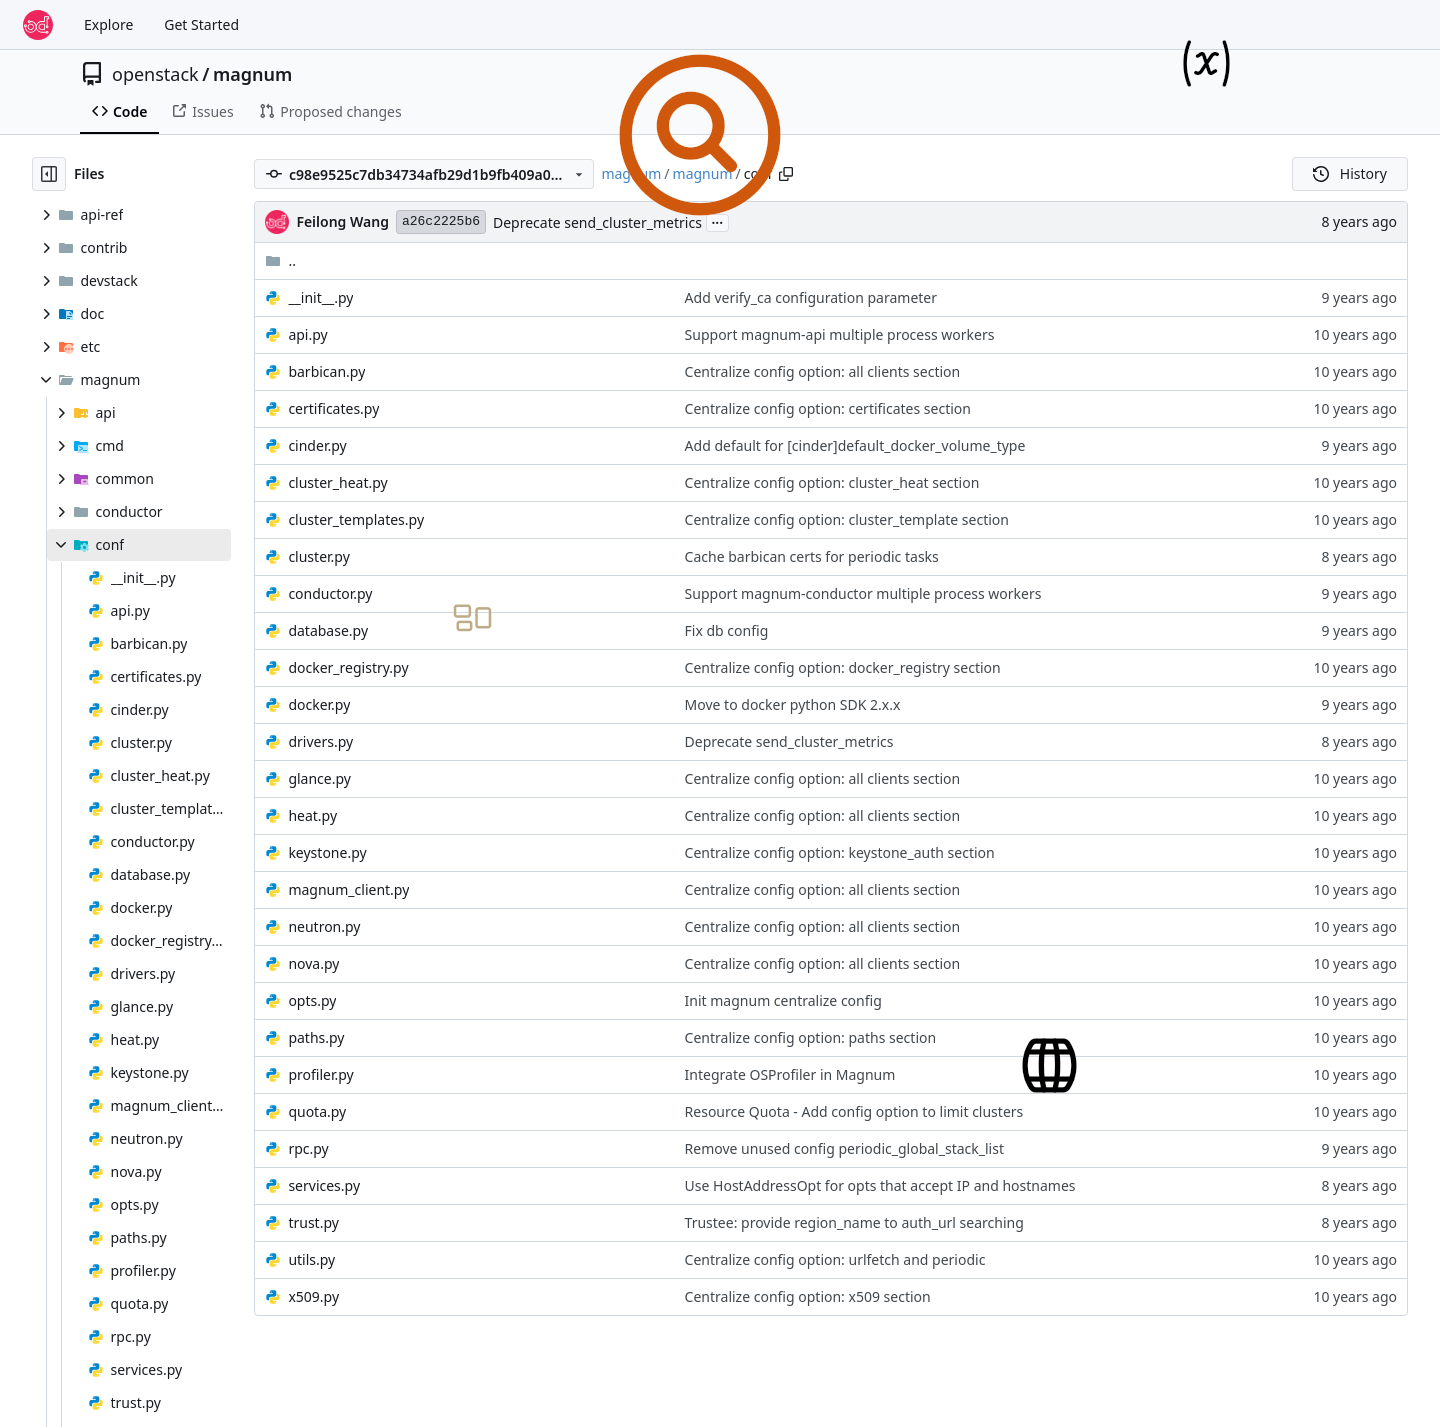  Describe the element at coordinates (700, 135) in the screenshot. I see `tap to search` at that location.